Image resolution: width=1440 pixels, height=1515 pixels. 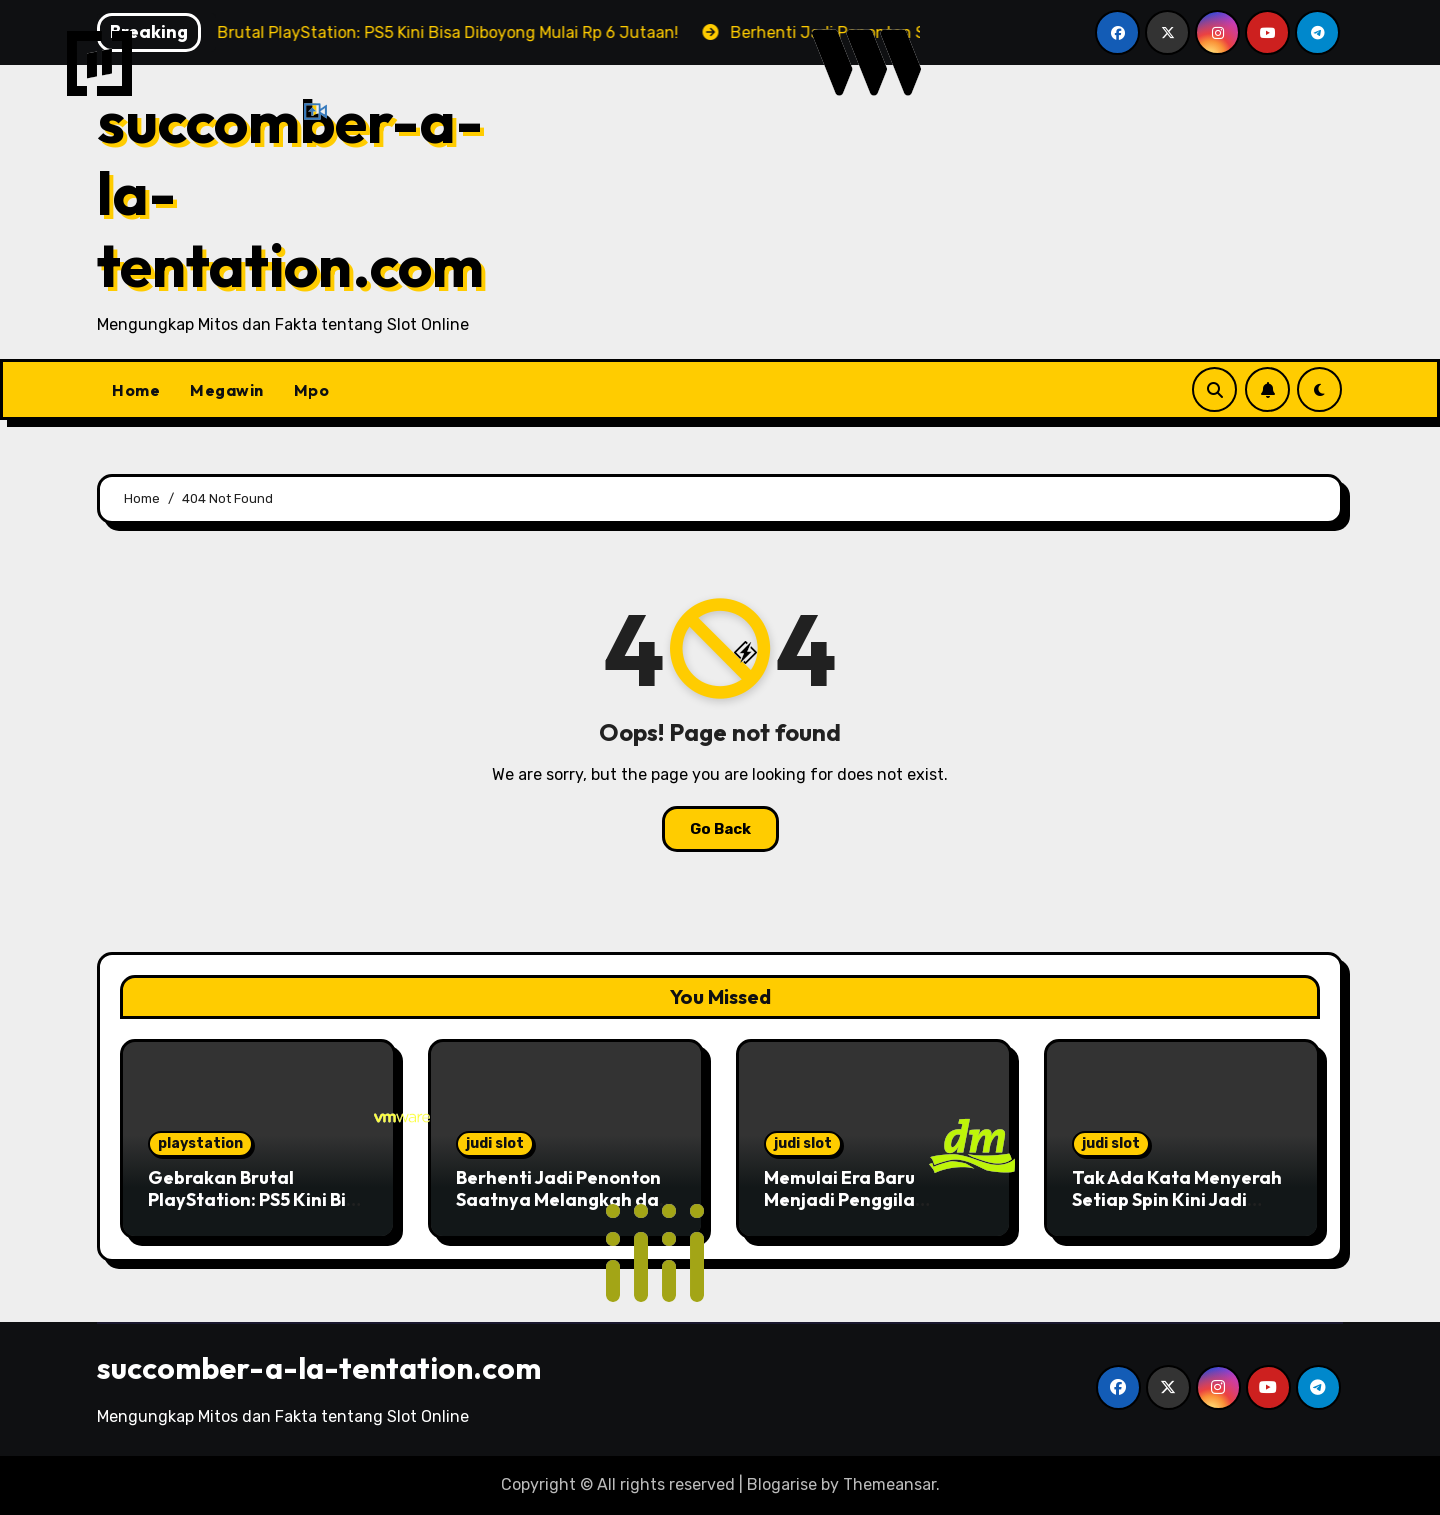 I want to click on plotly data visualization platform logo, so click(x=655, y=1253).